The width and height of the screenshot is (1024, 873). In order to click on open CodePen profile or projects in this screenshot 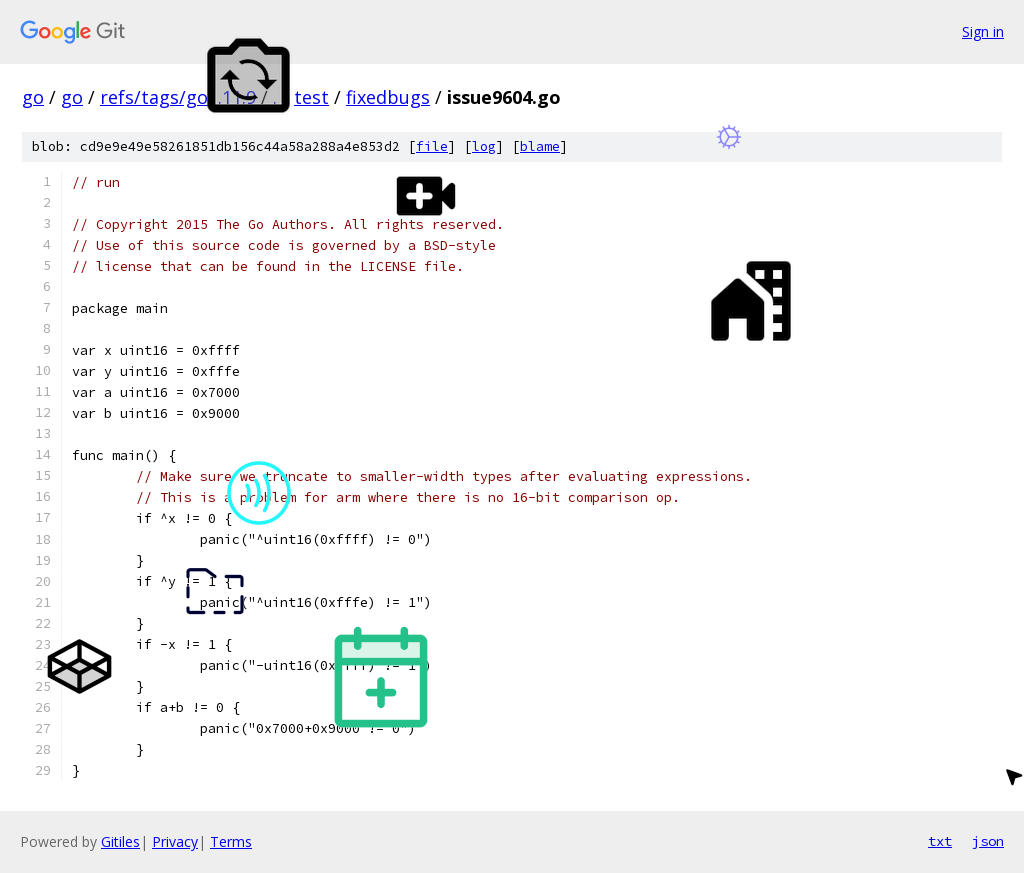, I will do `click(79, 666)`.